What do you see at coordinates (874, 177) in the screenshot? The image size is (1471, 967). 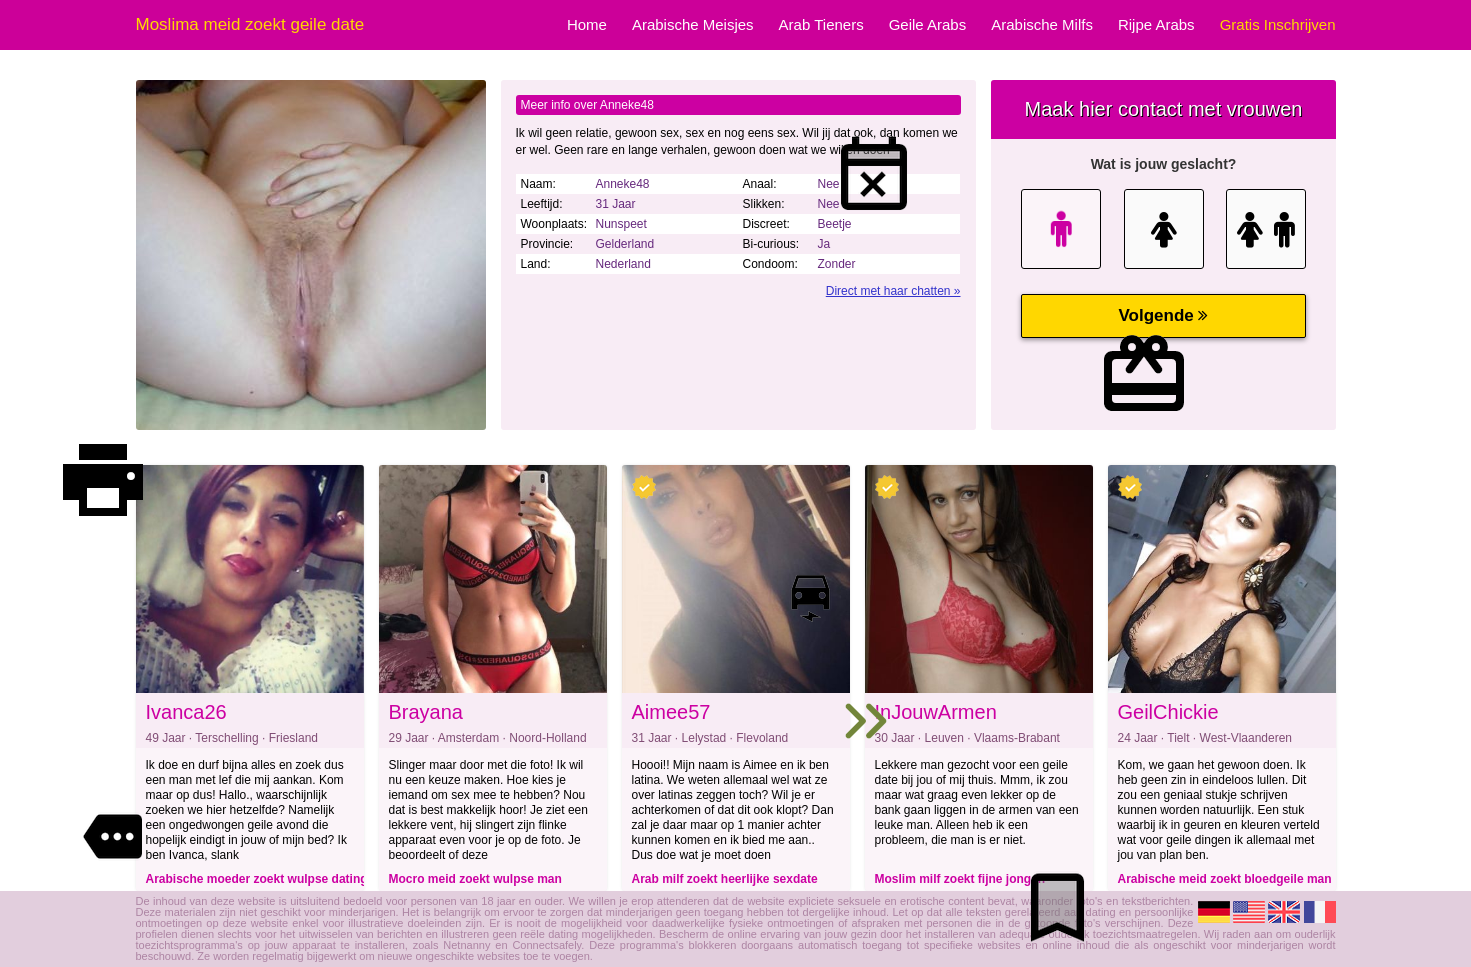 I see `indicates a busy or unavailable event` at bounding box center [874, 177].